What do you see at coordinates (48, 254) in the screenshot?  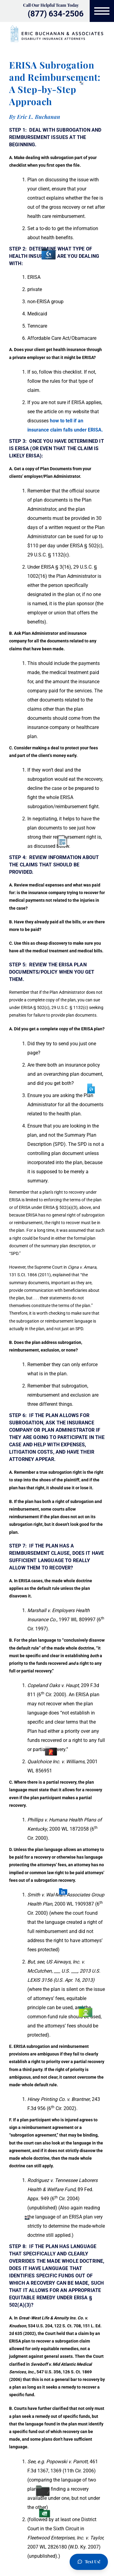 I see `open logitech software or driver files` at bounding box center [48, 254].